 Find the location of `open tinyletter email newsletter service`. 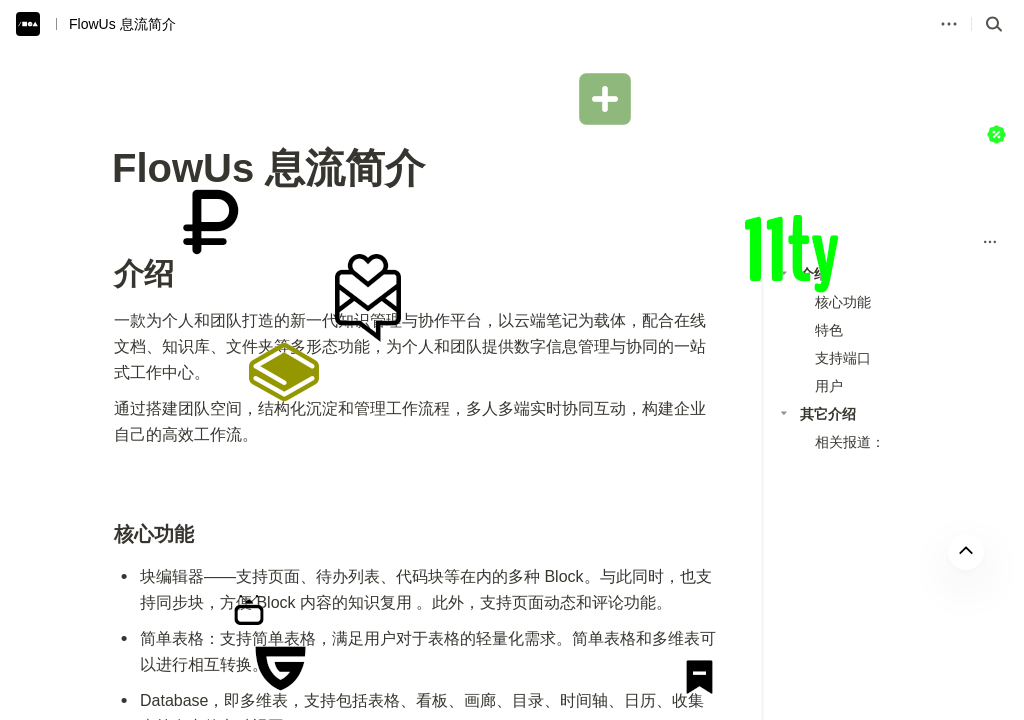

open tinyletter email newsletter service is located at coordinates (368, 298).